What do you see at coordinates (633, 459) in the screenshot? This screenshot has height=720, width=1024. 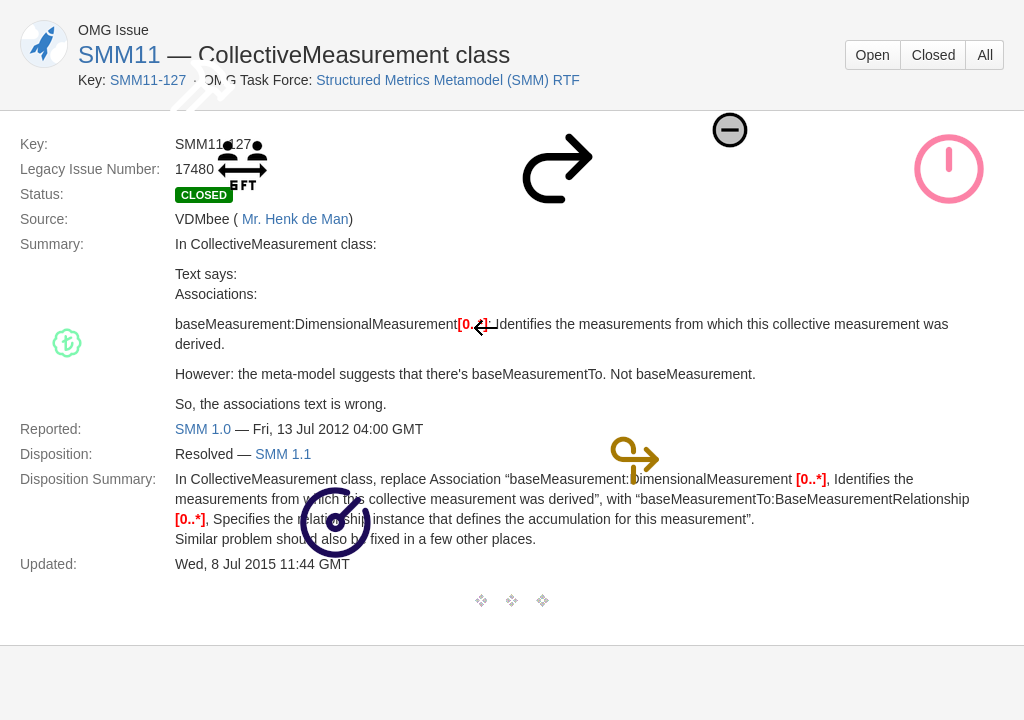 I see `redo or repeat the last action` at bounding box center [633, 459].